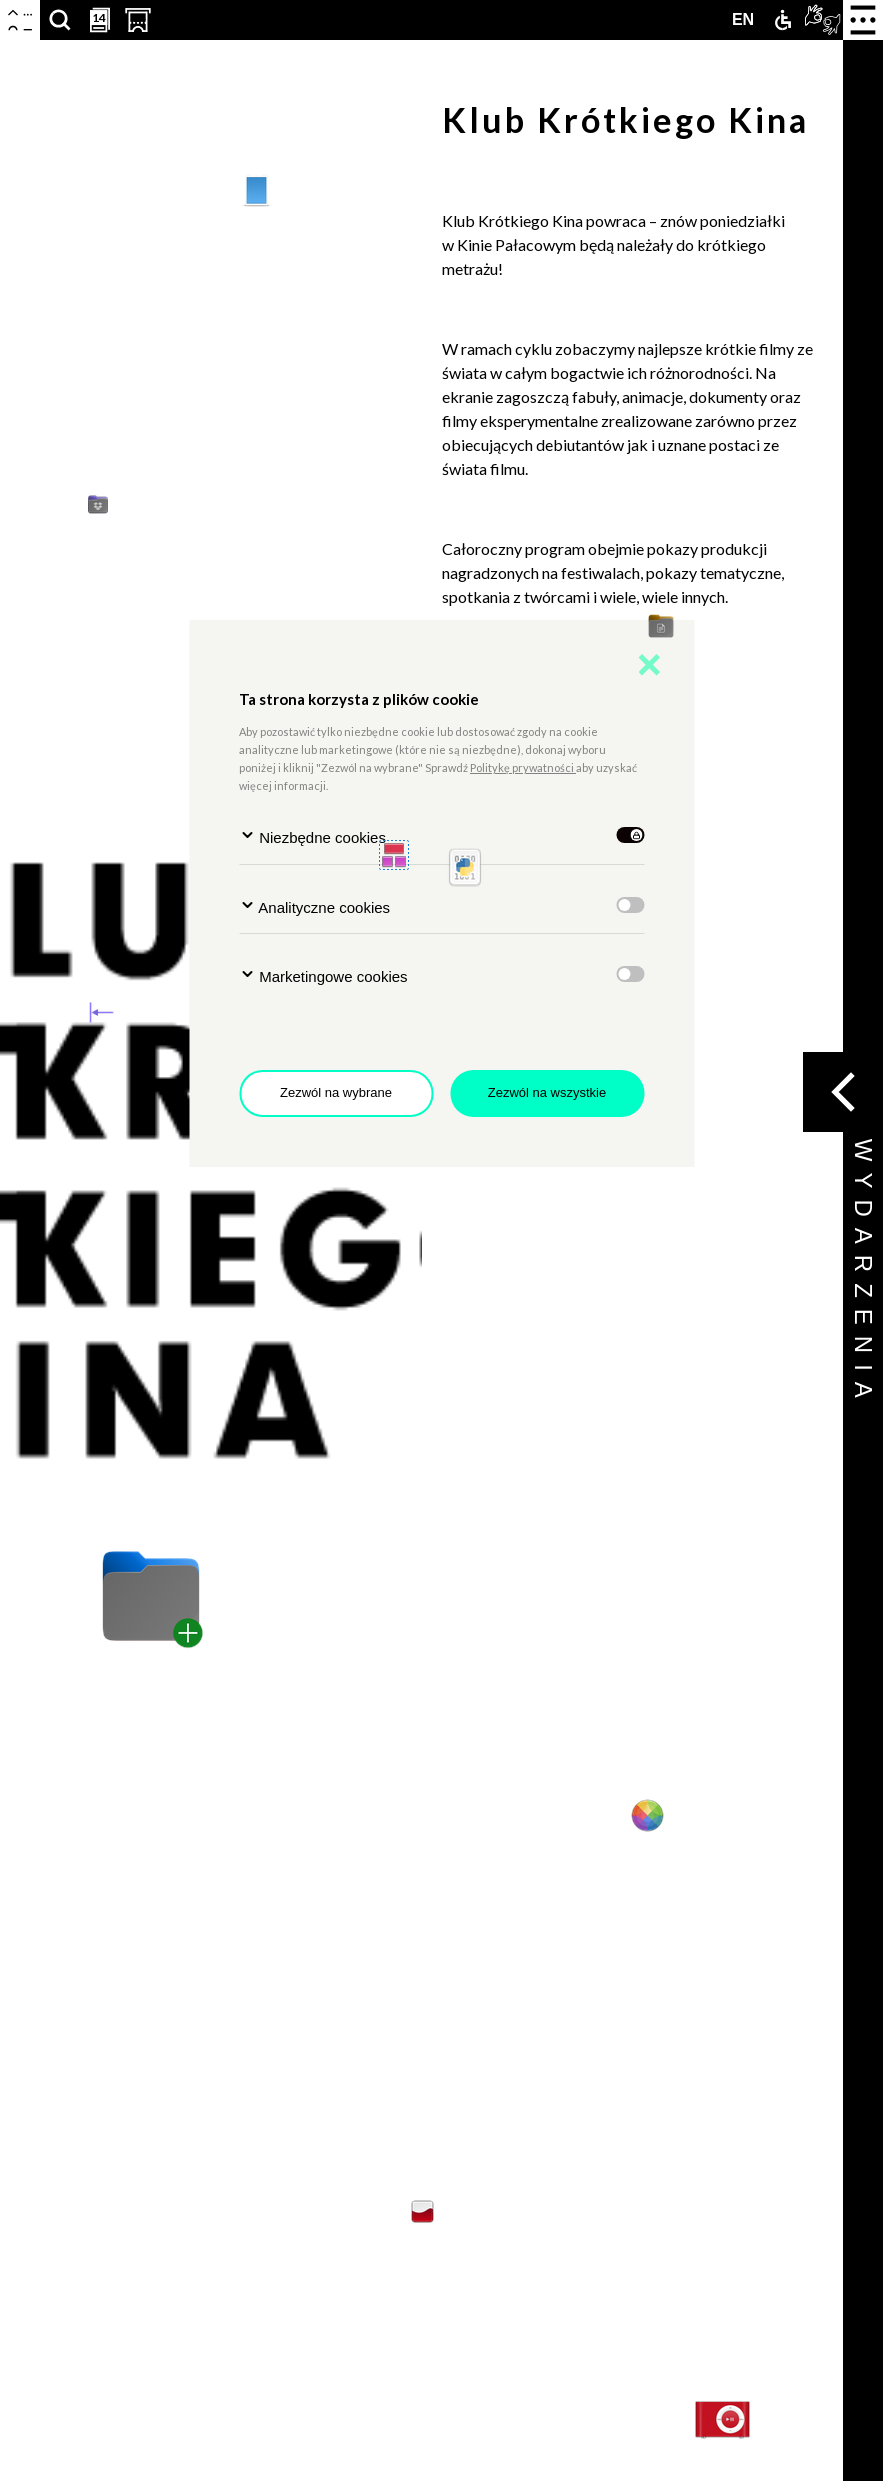  I want to click on create a new folder, so click(151, 1596).